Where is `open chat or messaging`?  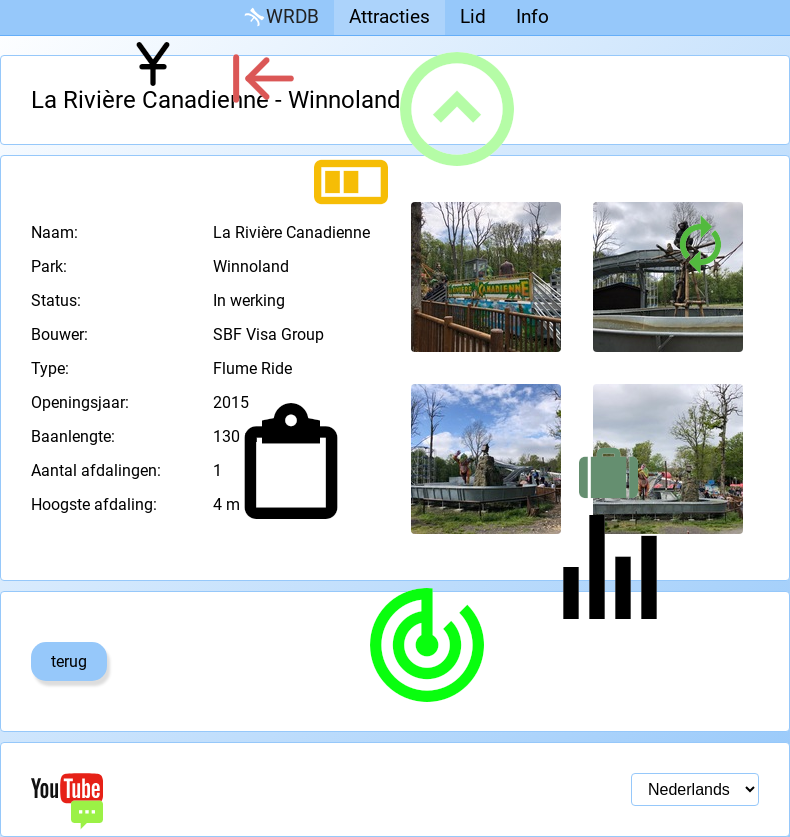
open chat or messaging is located at coordinates (87, 815).